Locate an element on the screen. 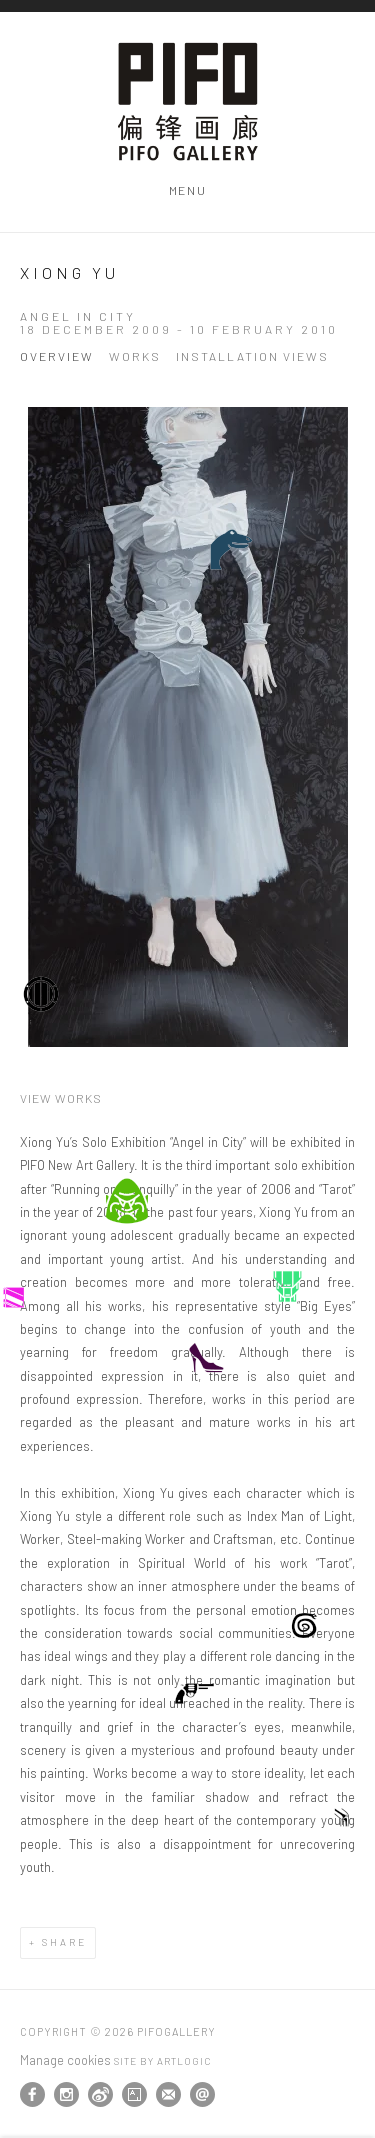  browse women's footwear category is located at coordinates (206, 1357).